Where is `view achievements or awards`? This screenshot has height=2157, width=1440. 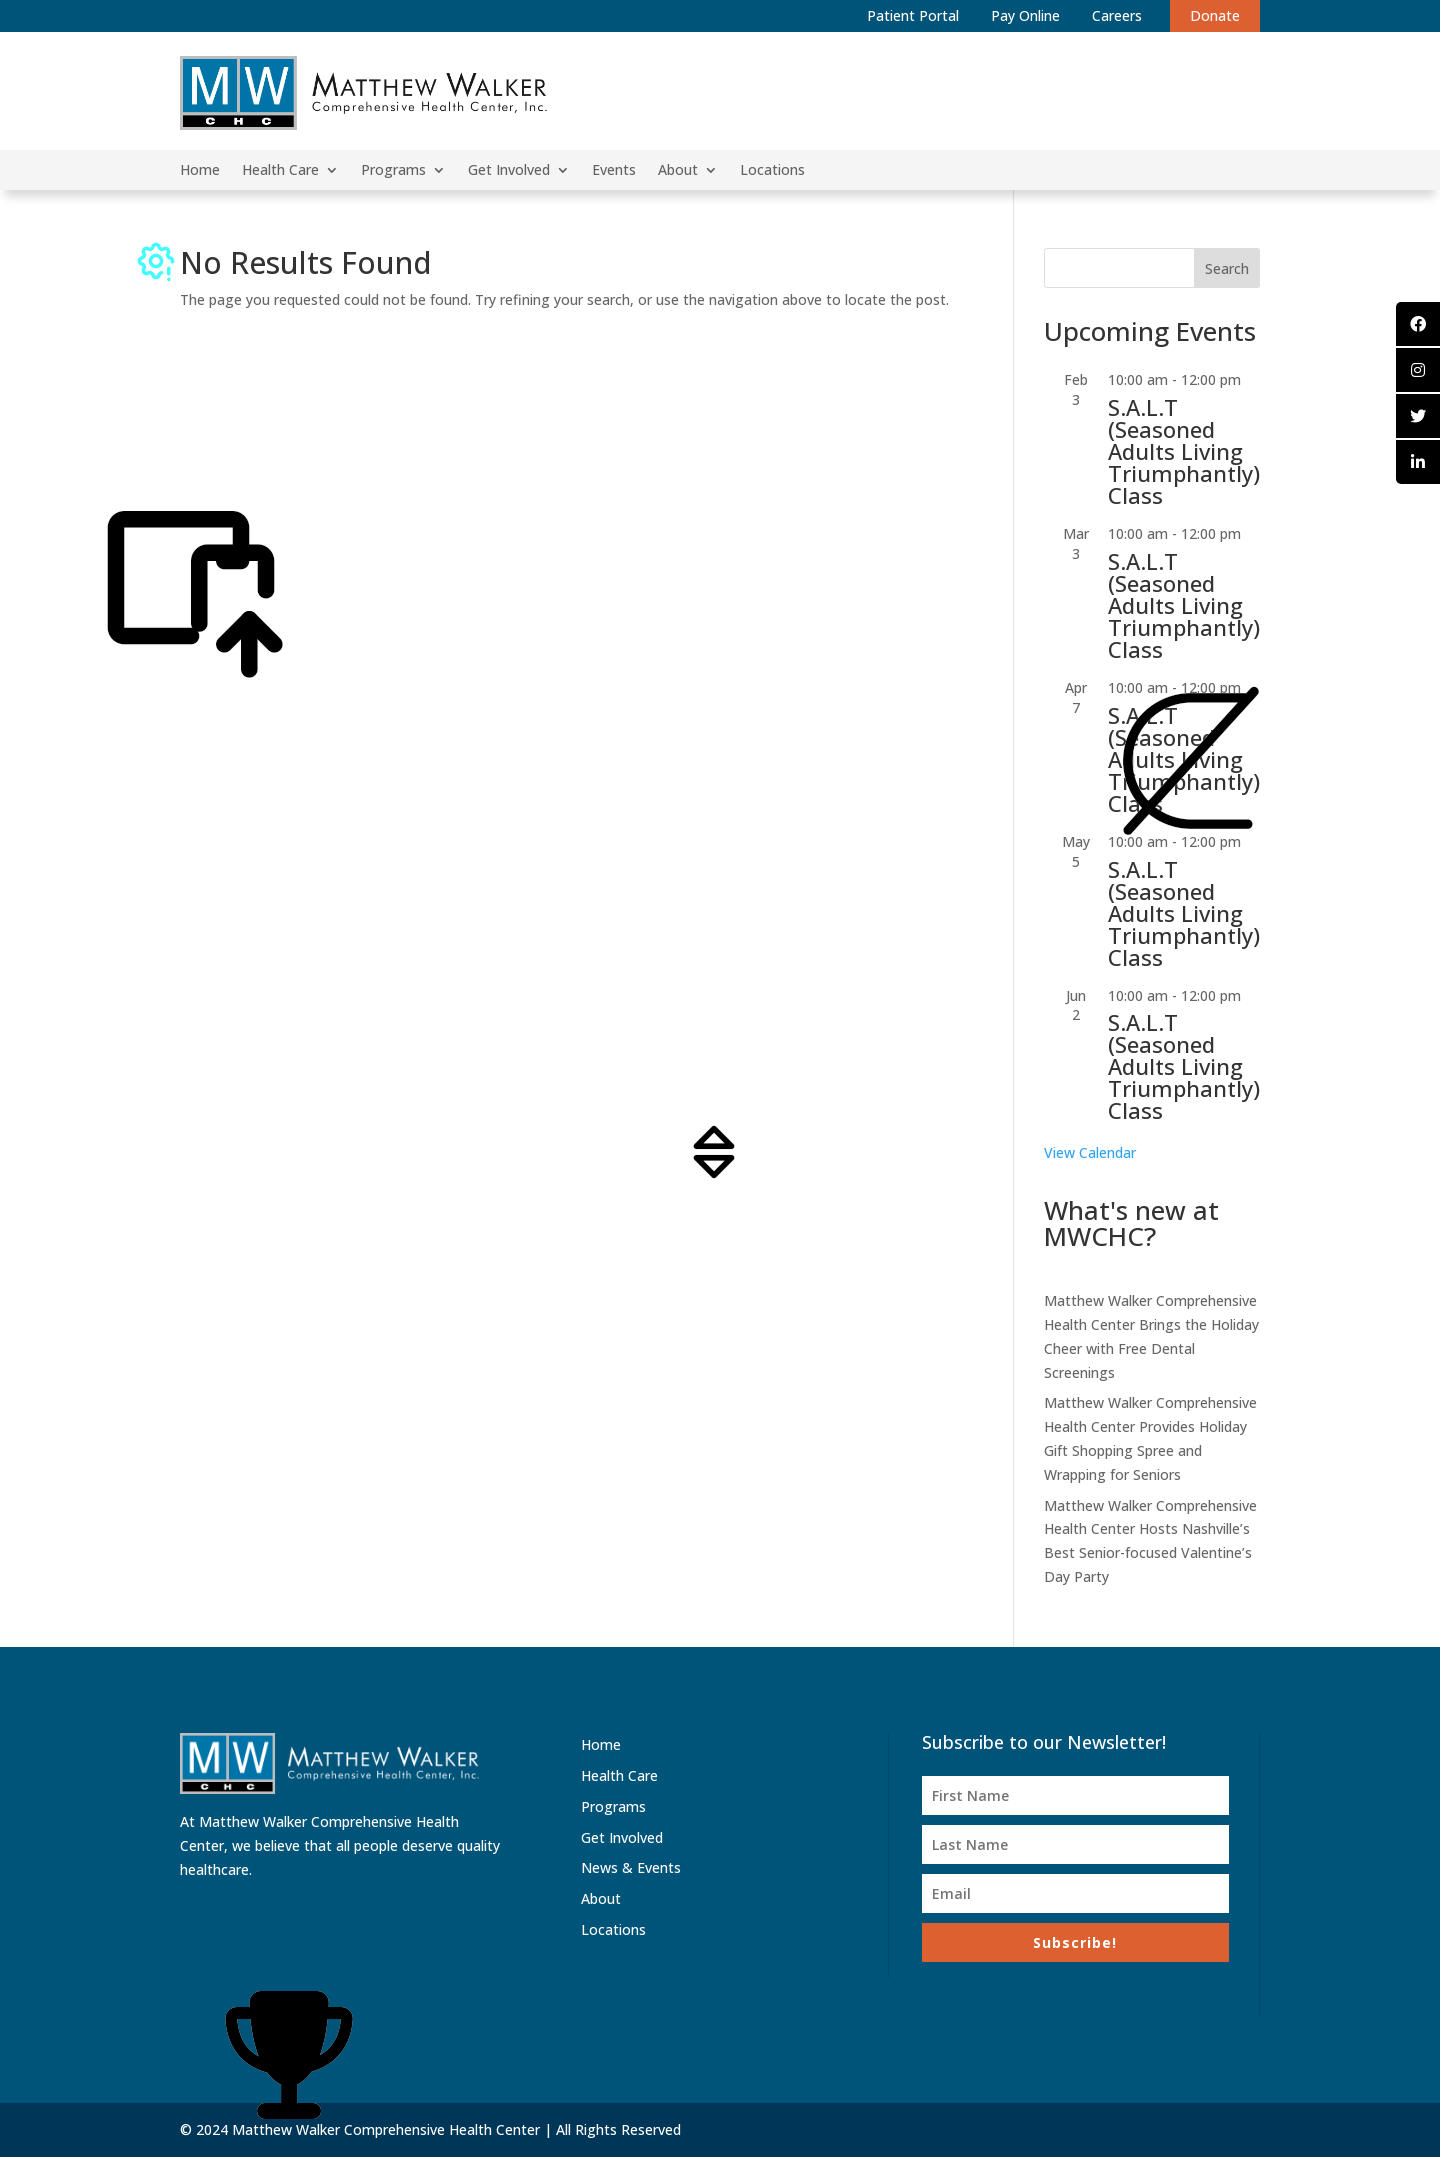 view achievements or awards is located at coordinates (289, 2055).